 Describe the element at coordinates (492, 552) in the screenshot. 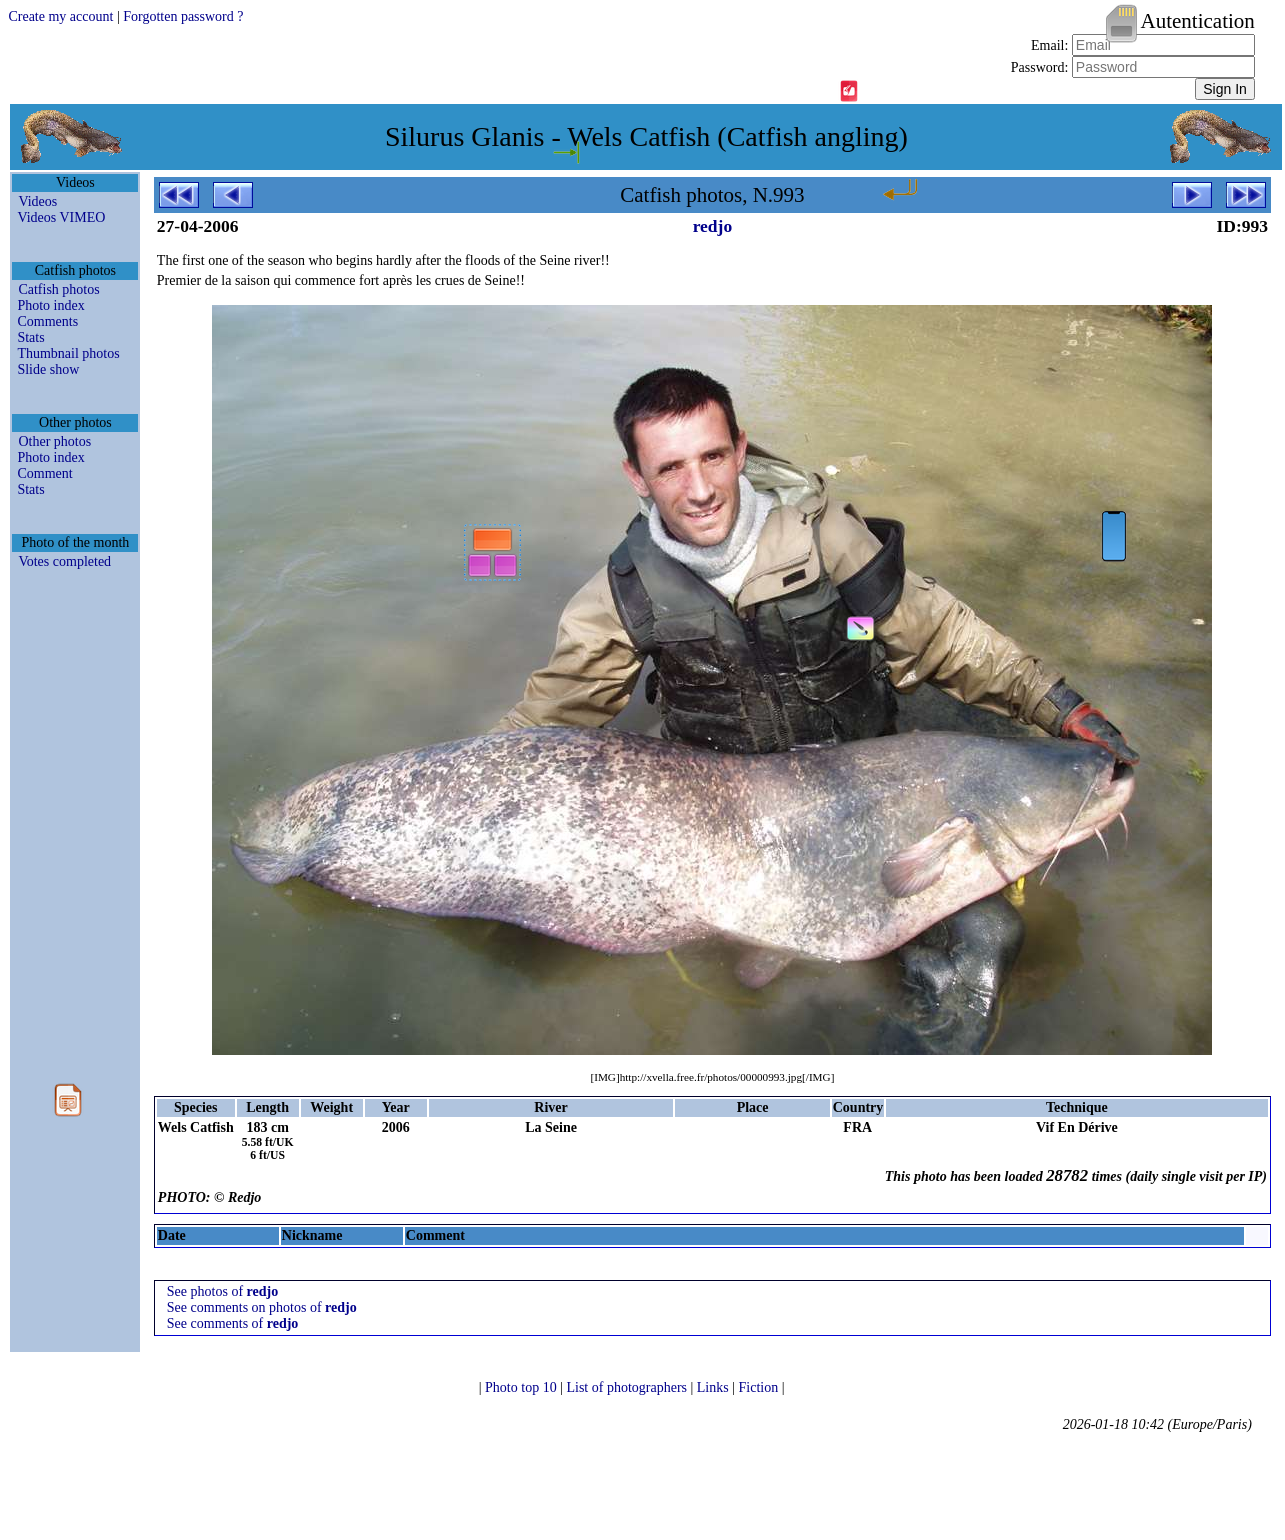

I see `select all items in the current view` at that location.